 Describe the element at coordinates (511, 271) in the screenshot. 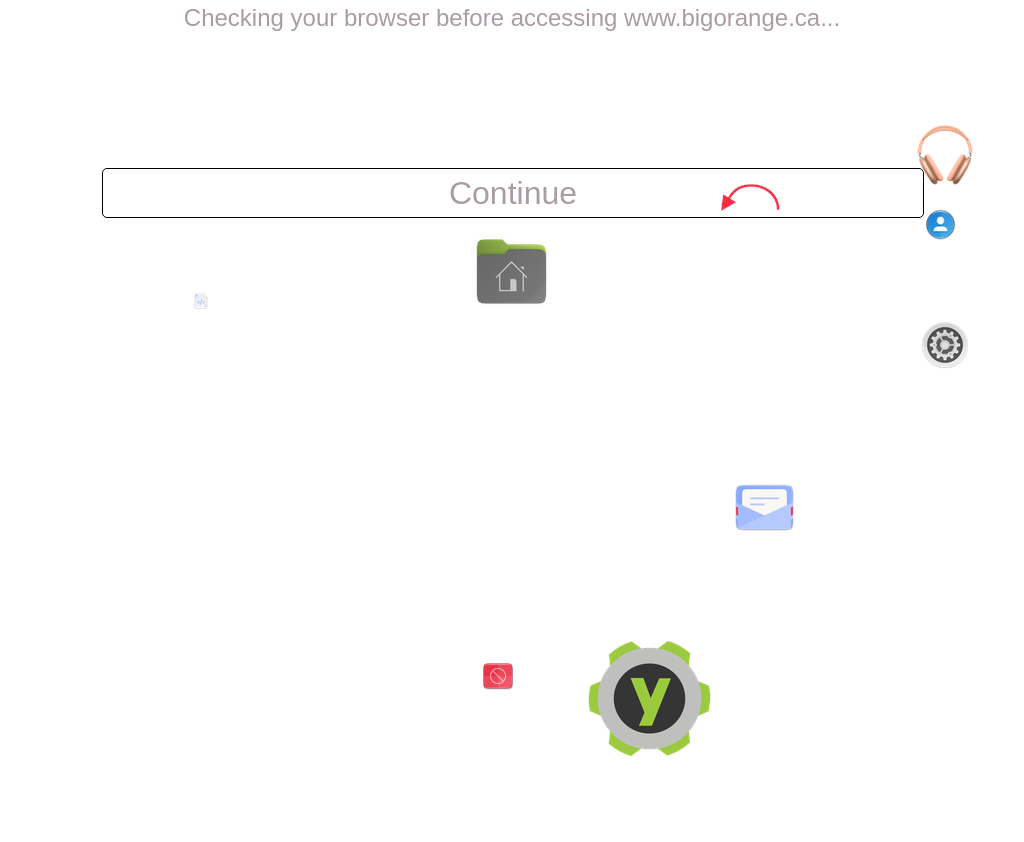

I see `access your home folder` at that location.